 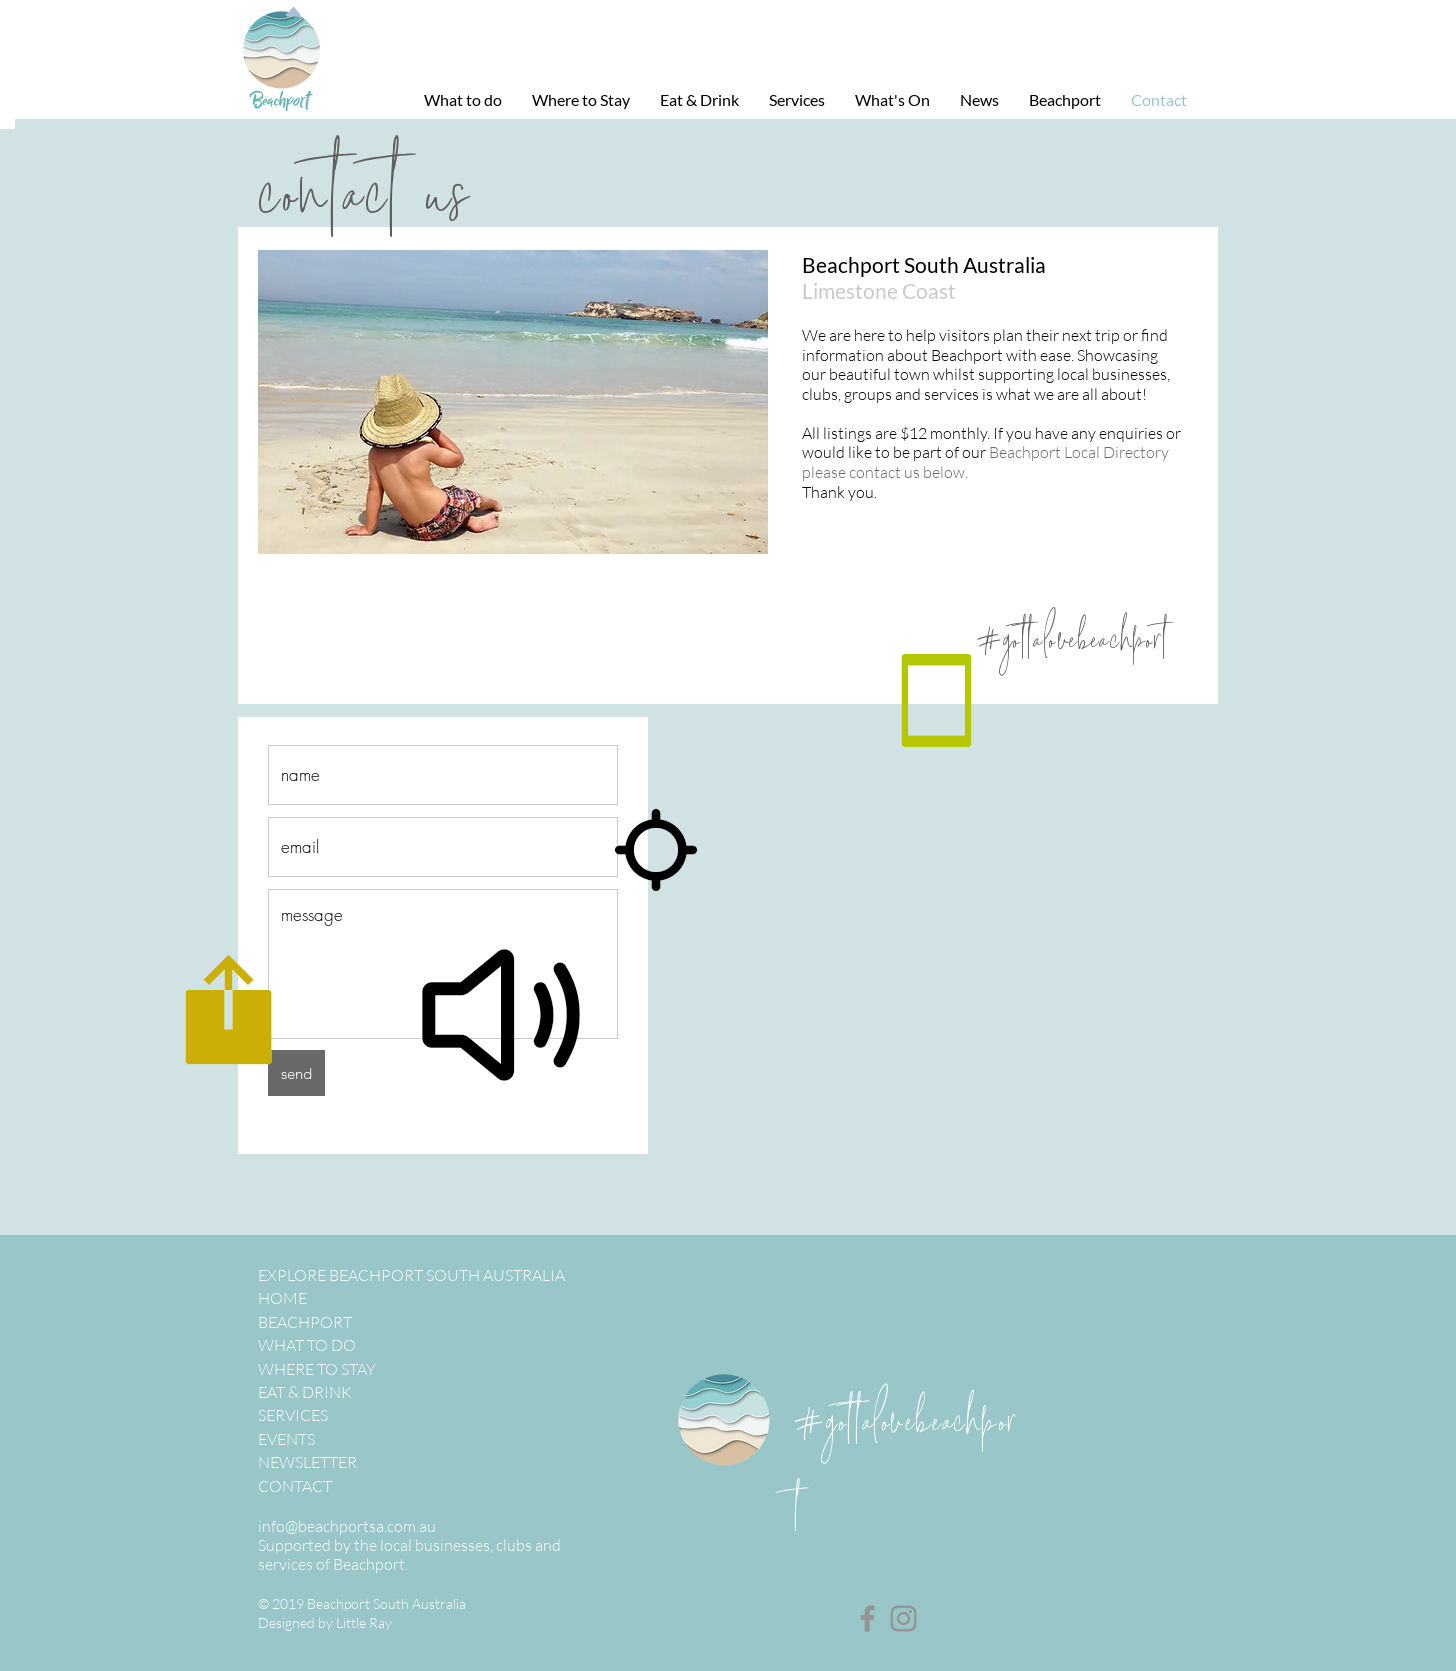 What do you see at coordinates (656, 850) in the screenshot?
I see `find my current location` at bounding box center [656, 850].